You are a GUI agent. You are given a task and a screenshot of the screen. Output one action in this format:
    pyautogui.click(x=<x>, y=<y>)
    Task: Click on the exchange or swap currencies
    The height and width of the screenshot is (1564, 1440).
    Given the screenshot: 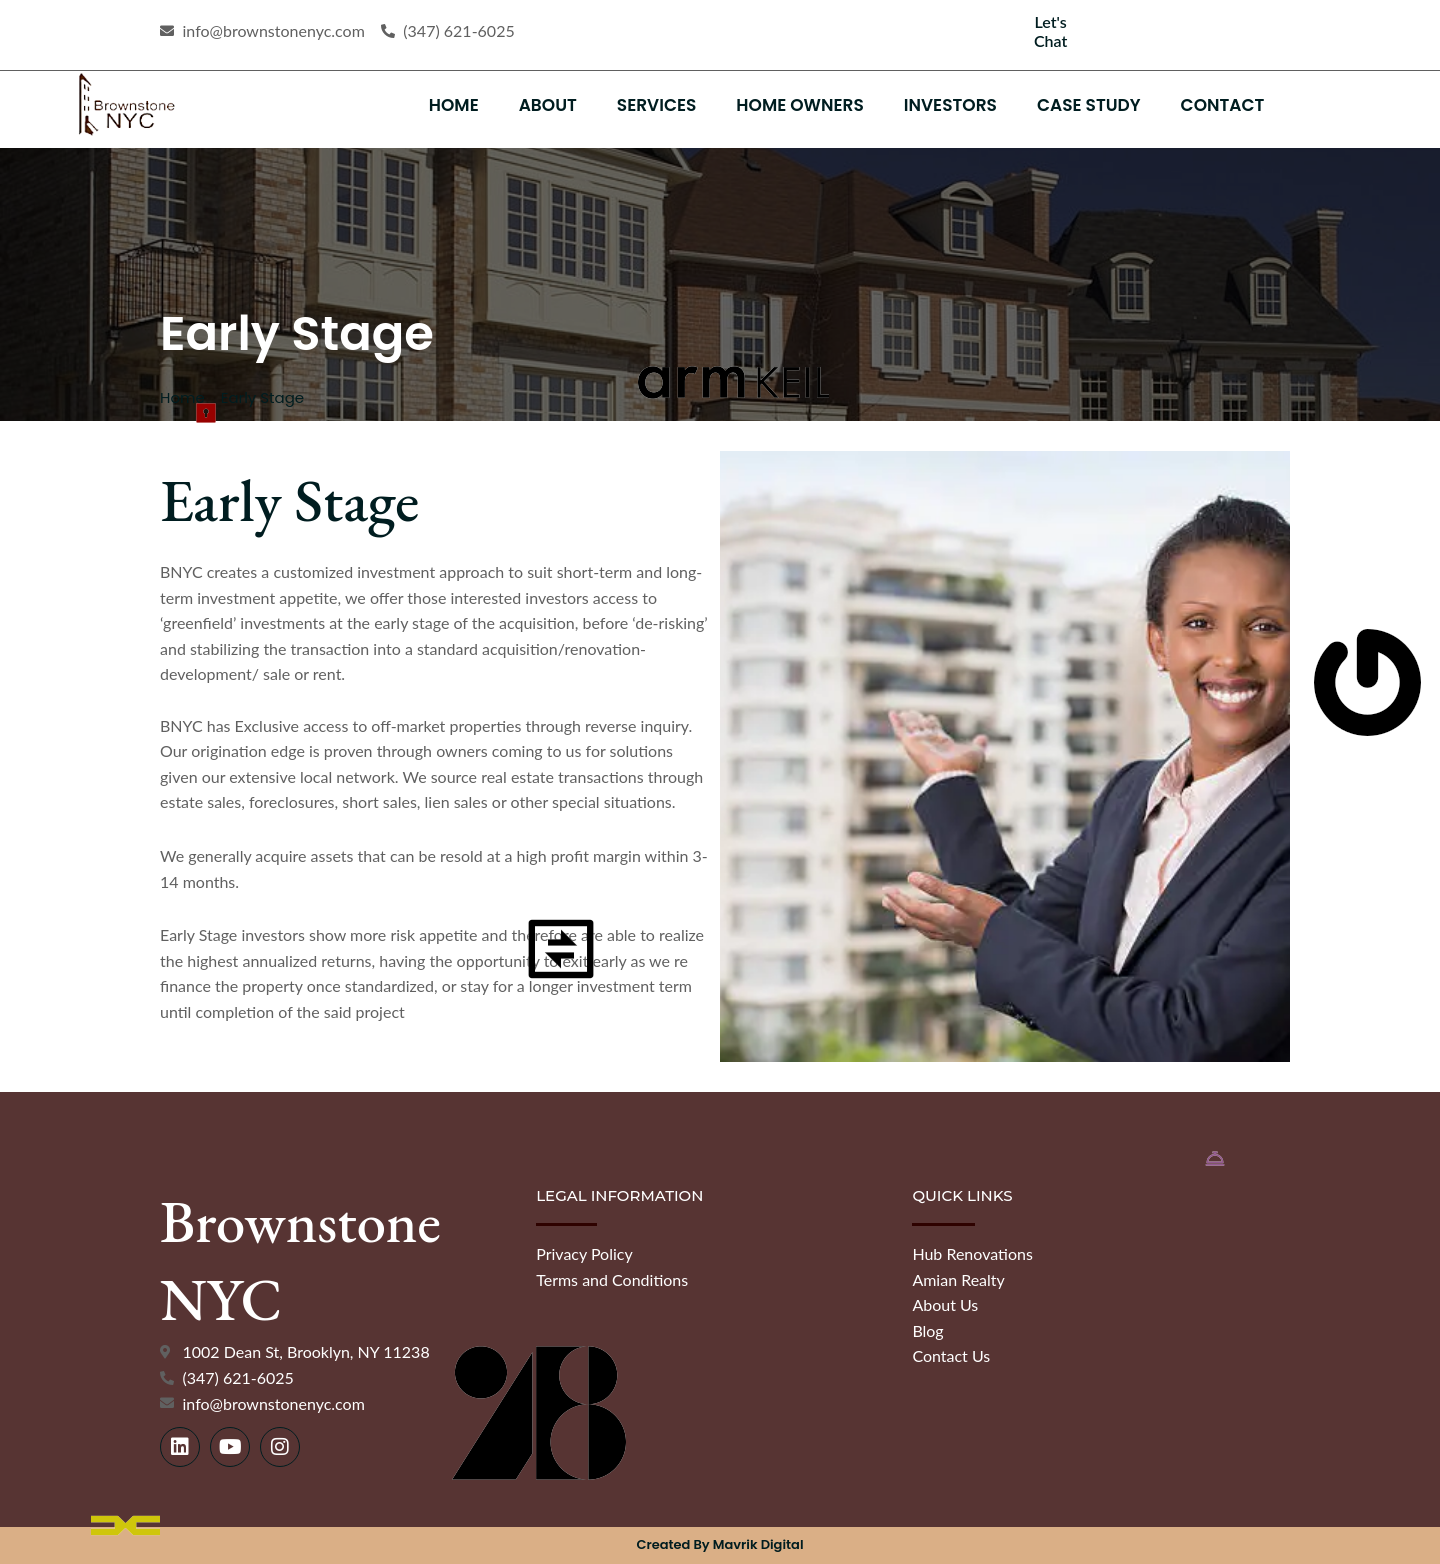 What is the action you would take?
    pyautogui.click(x=561, y=949)
    